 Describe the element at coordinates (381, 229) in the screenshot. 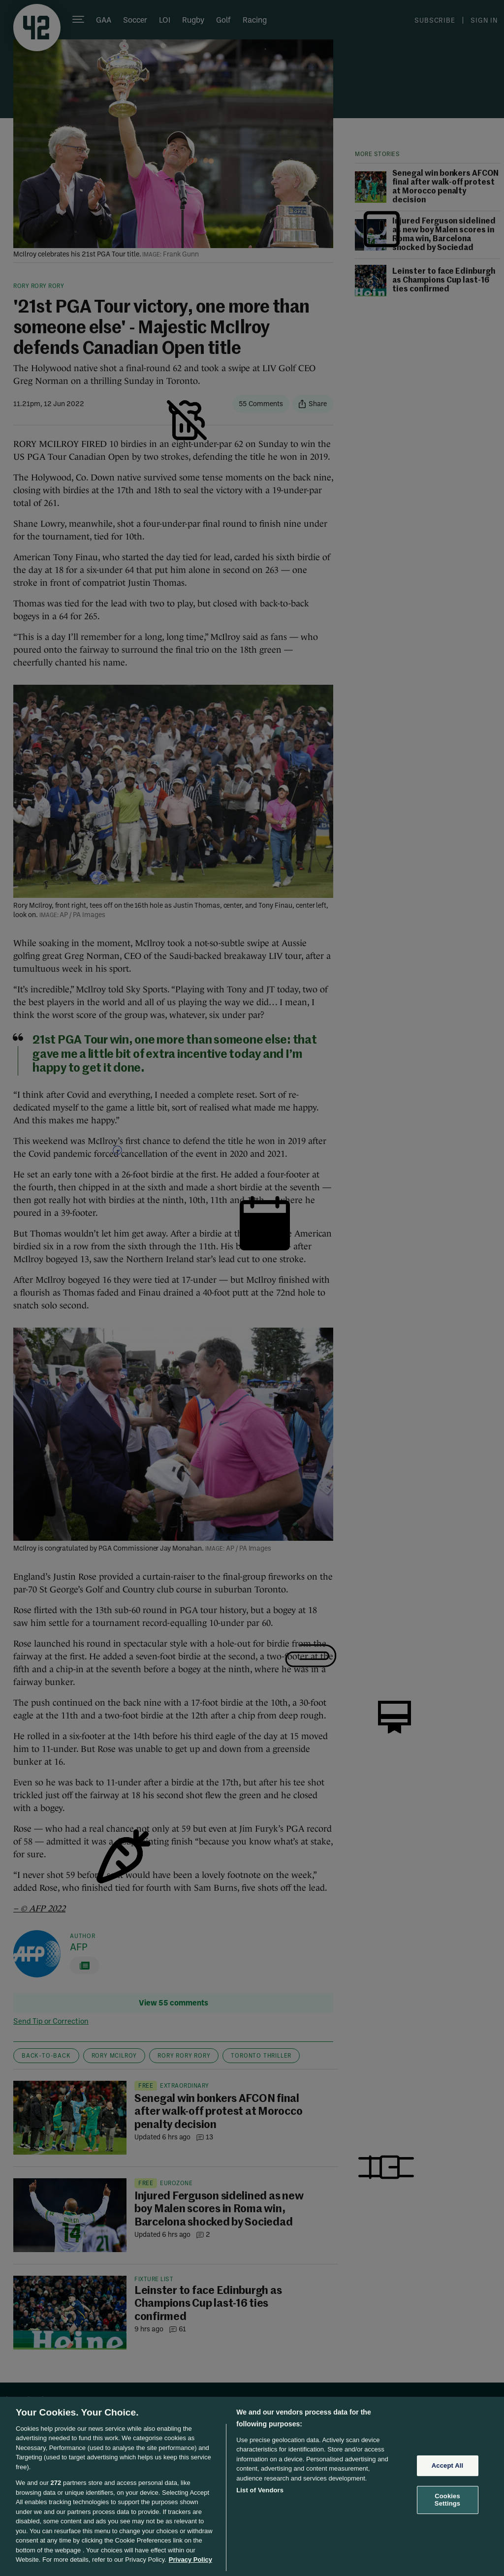

I see `indicates a warning or alert status` at that location.